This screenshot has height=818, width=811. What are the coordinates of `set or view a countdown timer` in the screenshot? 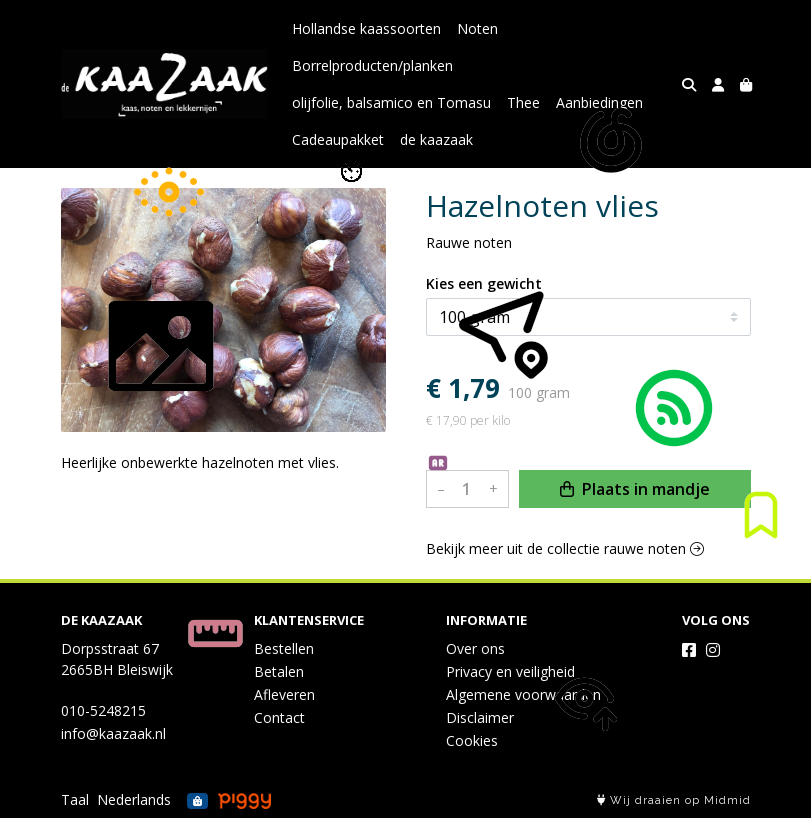 It's located at (351, 171).